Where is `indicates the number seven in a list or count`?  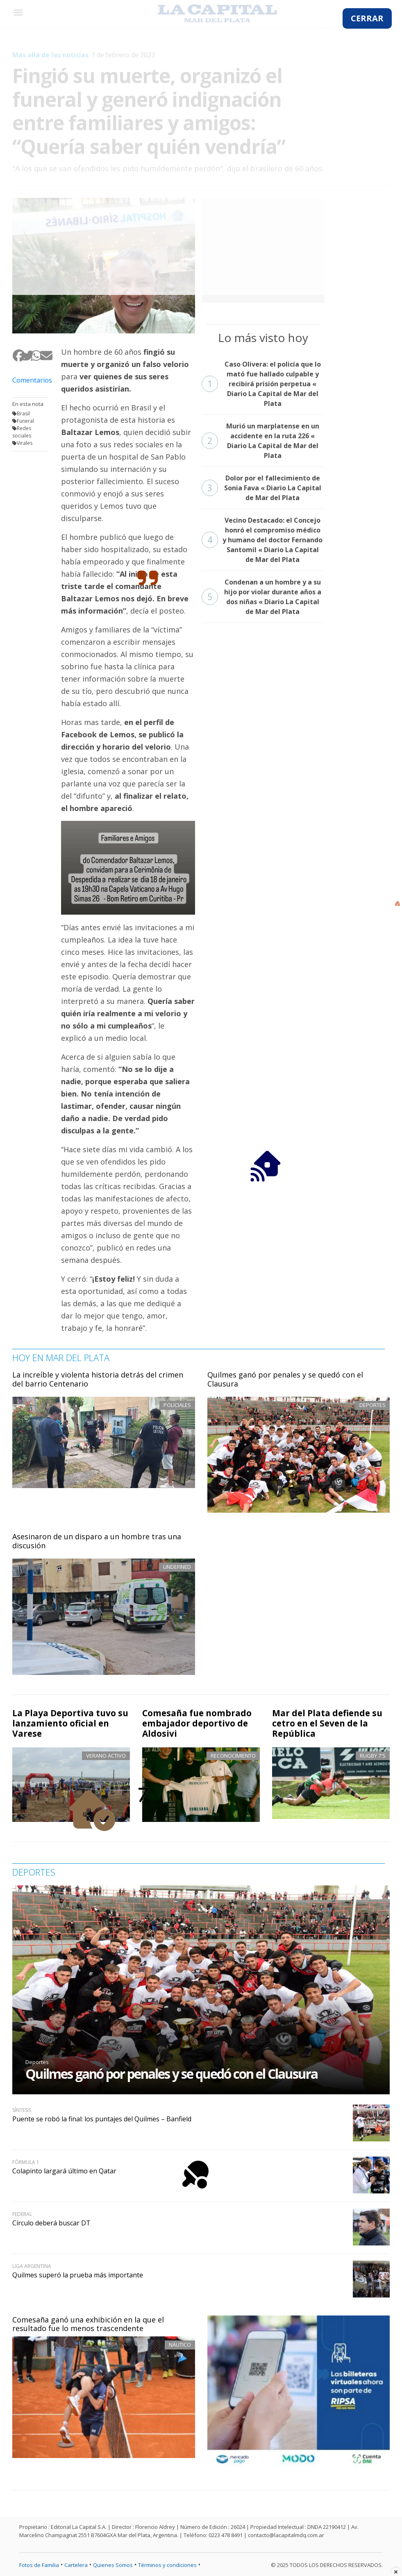
indicates the number seven in a list or count is located at coordinates (143, 1795).